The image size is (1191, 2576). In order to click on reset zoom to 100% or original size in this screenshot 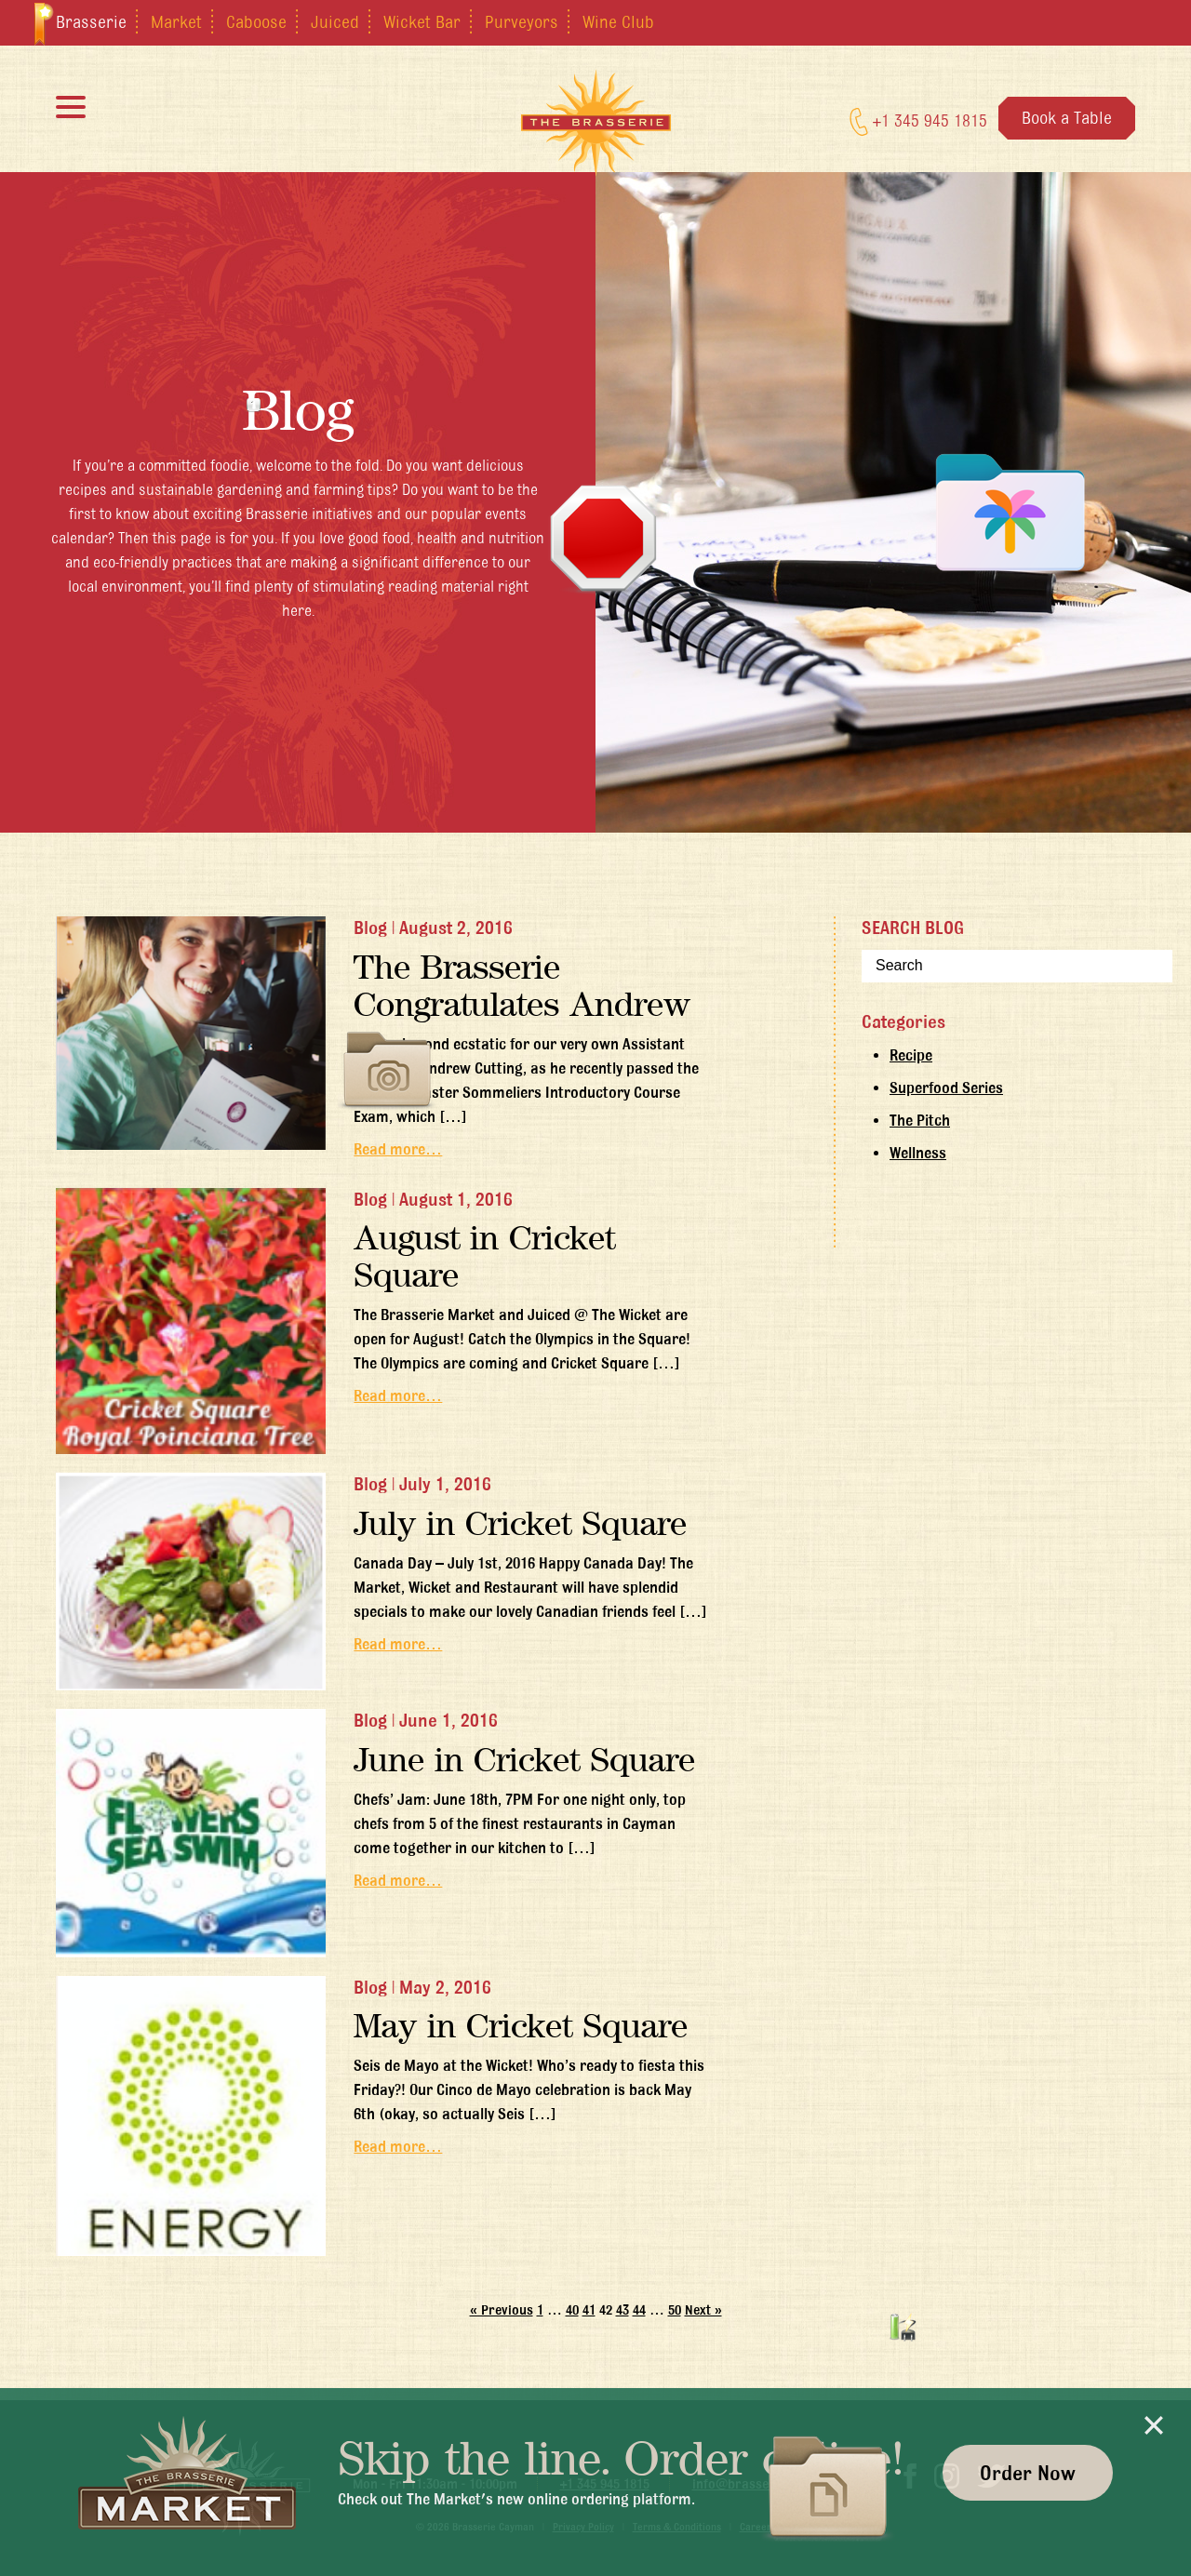, I will do `click(253, 404)`.